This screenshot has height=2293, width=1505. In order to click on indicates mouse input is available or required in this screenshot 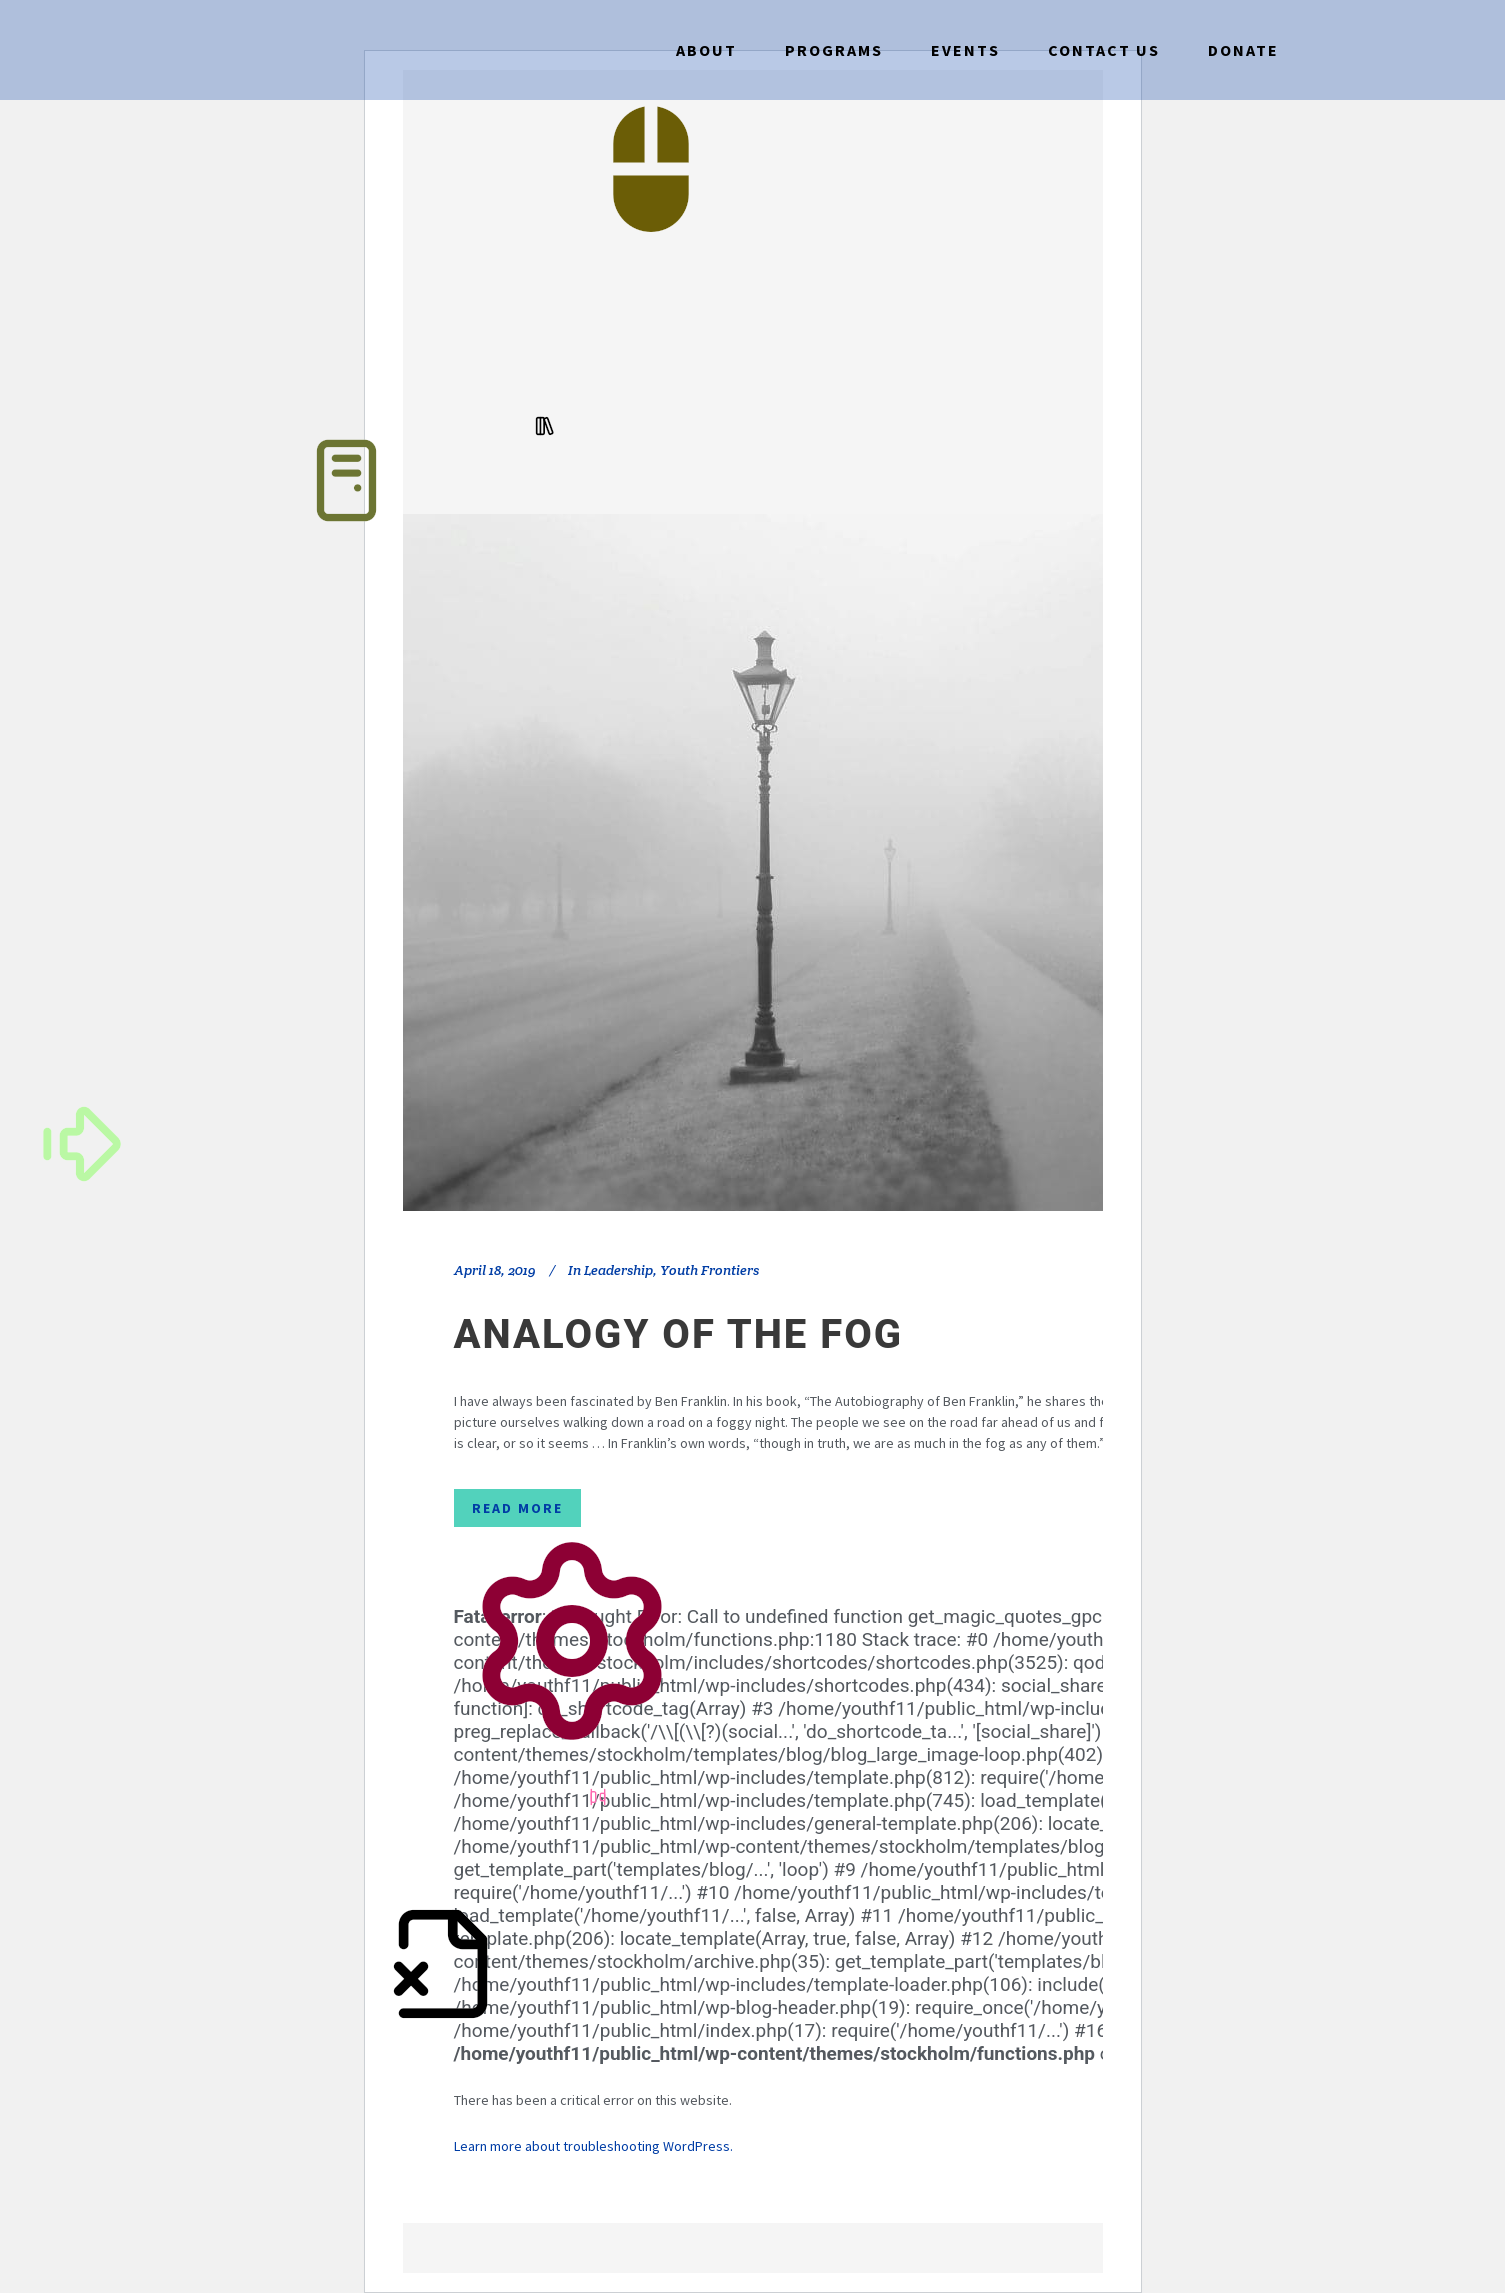, I will do `click(651, 169)`.